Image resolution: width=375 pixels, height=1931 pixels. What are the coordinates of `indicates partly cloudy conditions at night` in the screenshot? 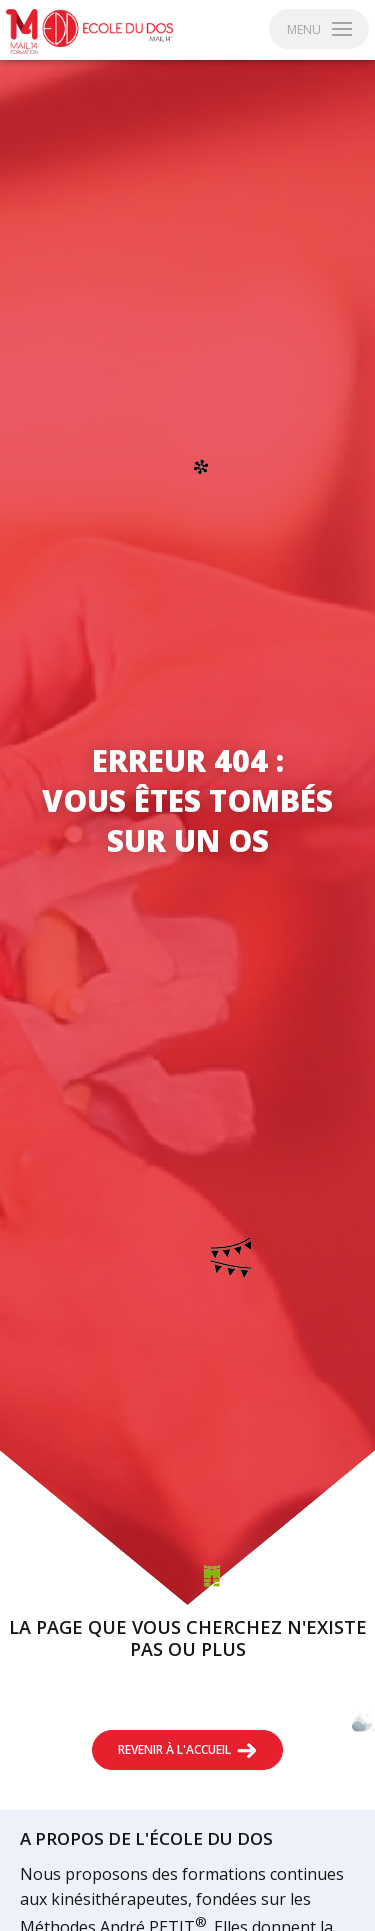 It's located at (363, 1722).